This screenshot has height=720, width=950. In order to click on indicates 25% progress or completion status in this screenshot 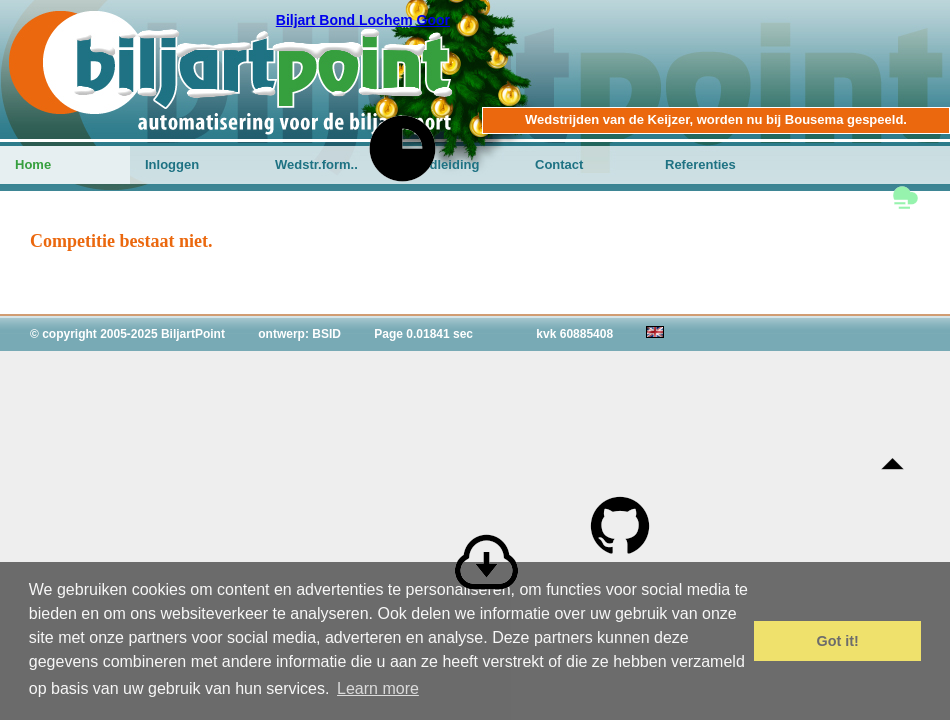, I will do `click(402, 148)`.